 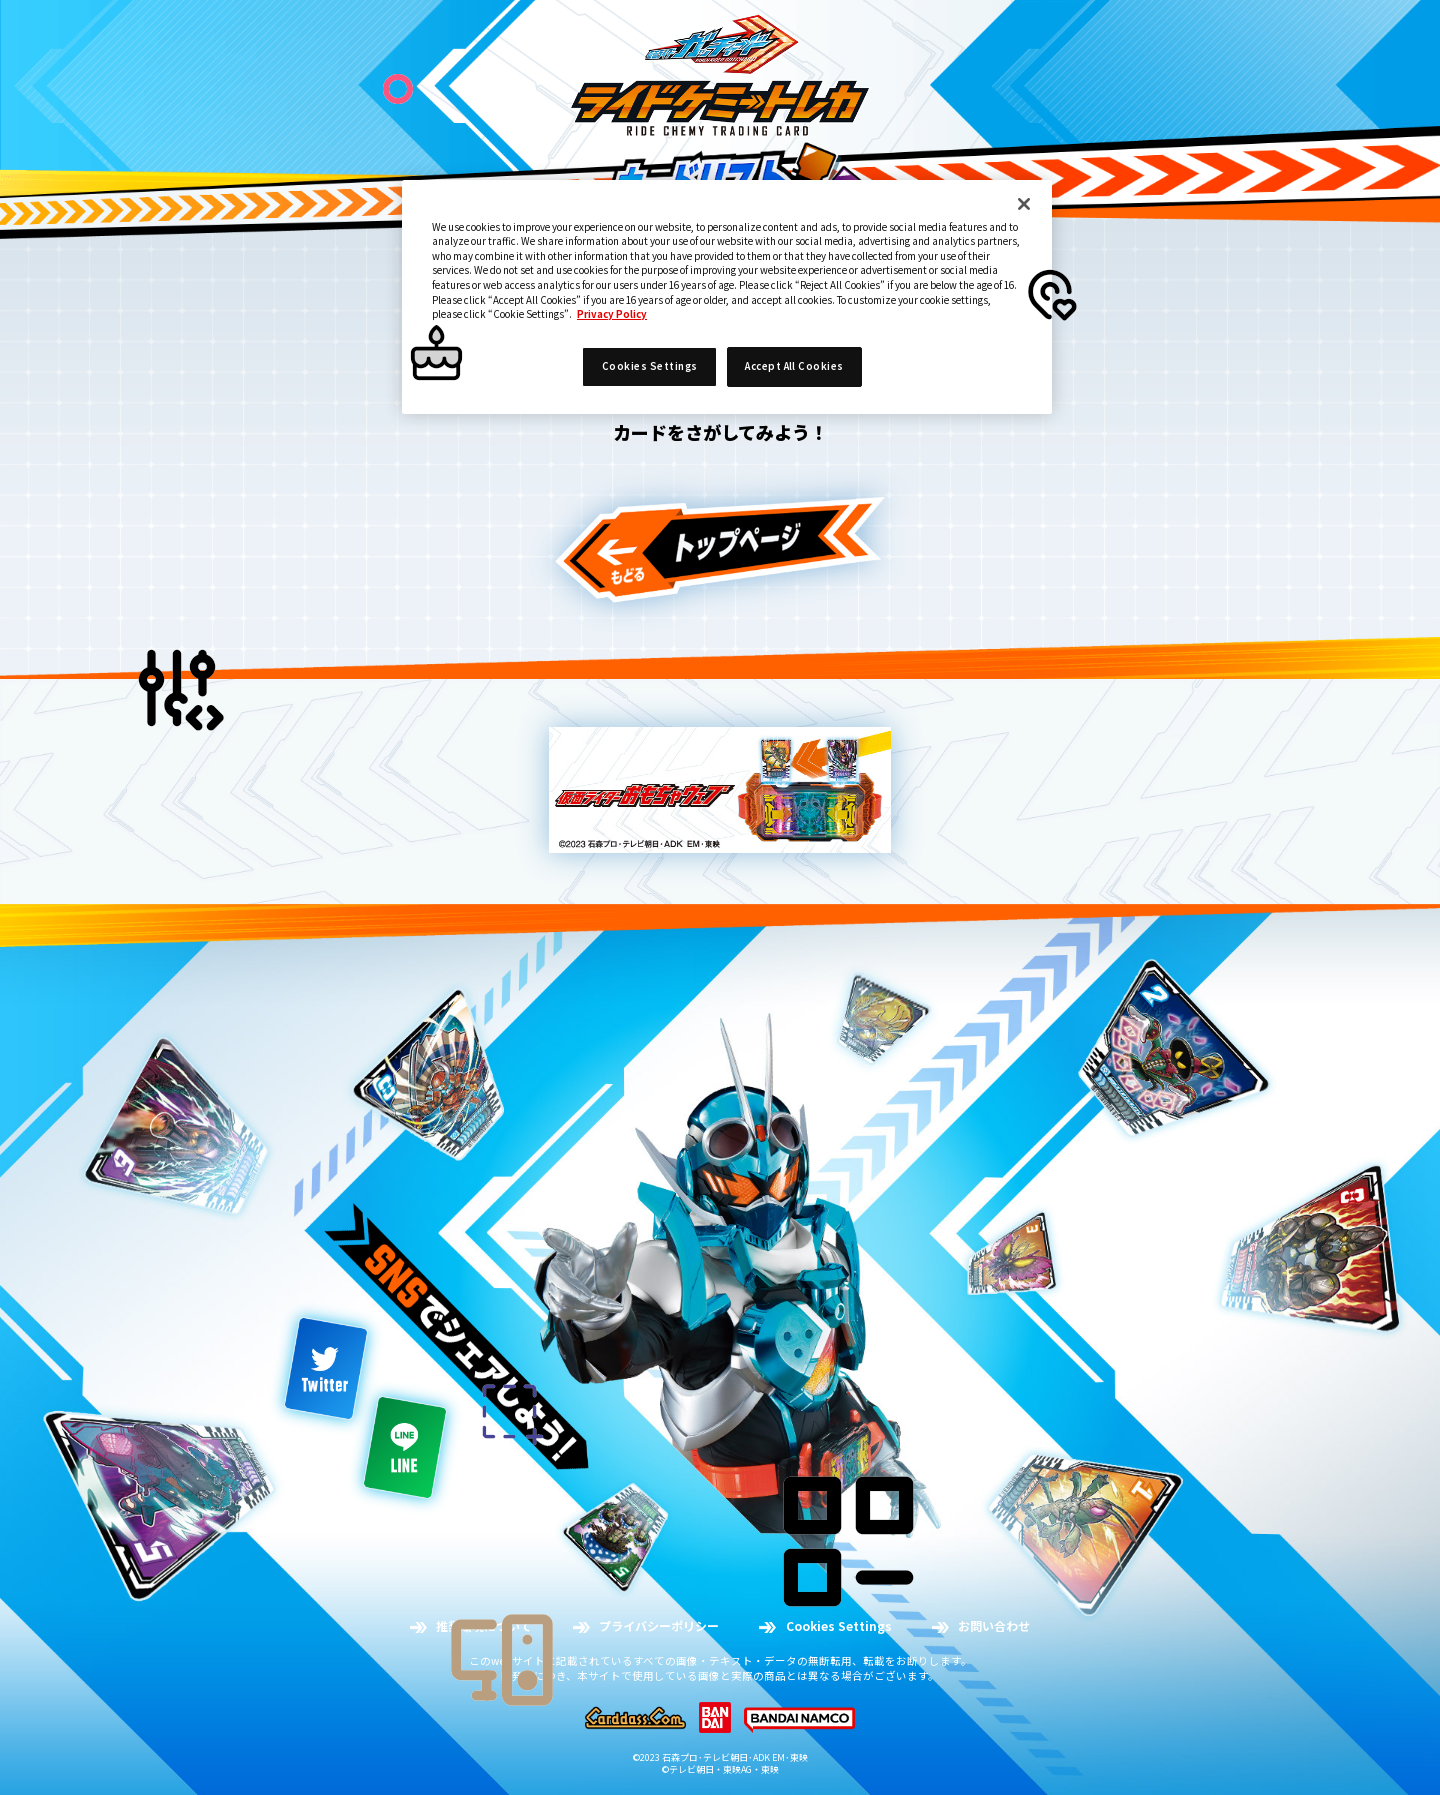 What do you see at coordinates (848, 1541) in the screenshot?
I see `remove a category from the list` at bounding box center [848, 1541].